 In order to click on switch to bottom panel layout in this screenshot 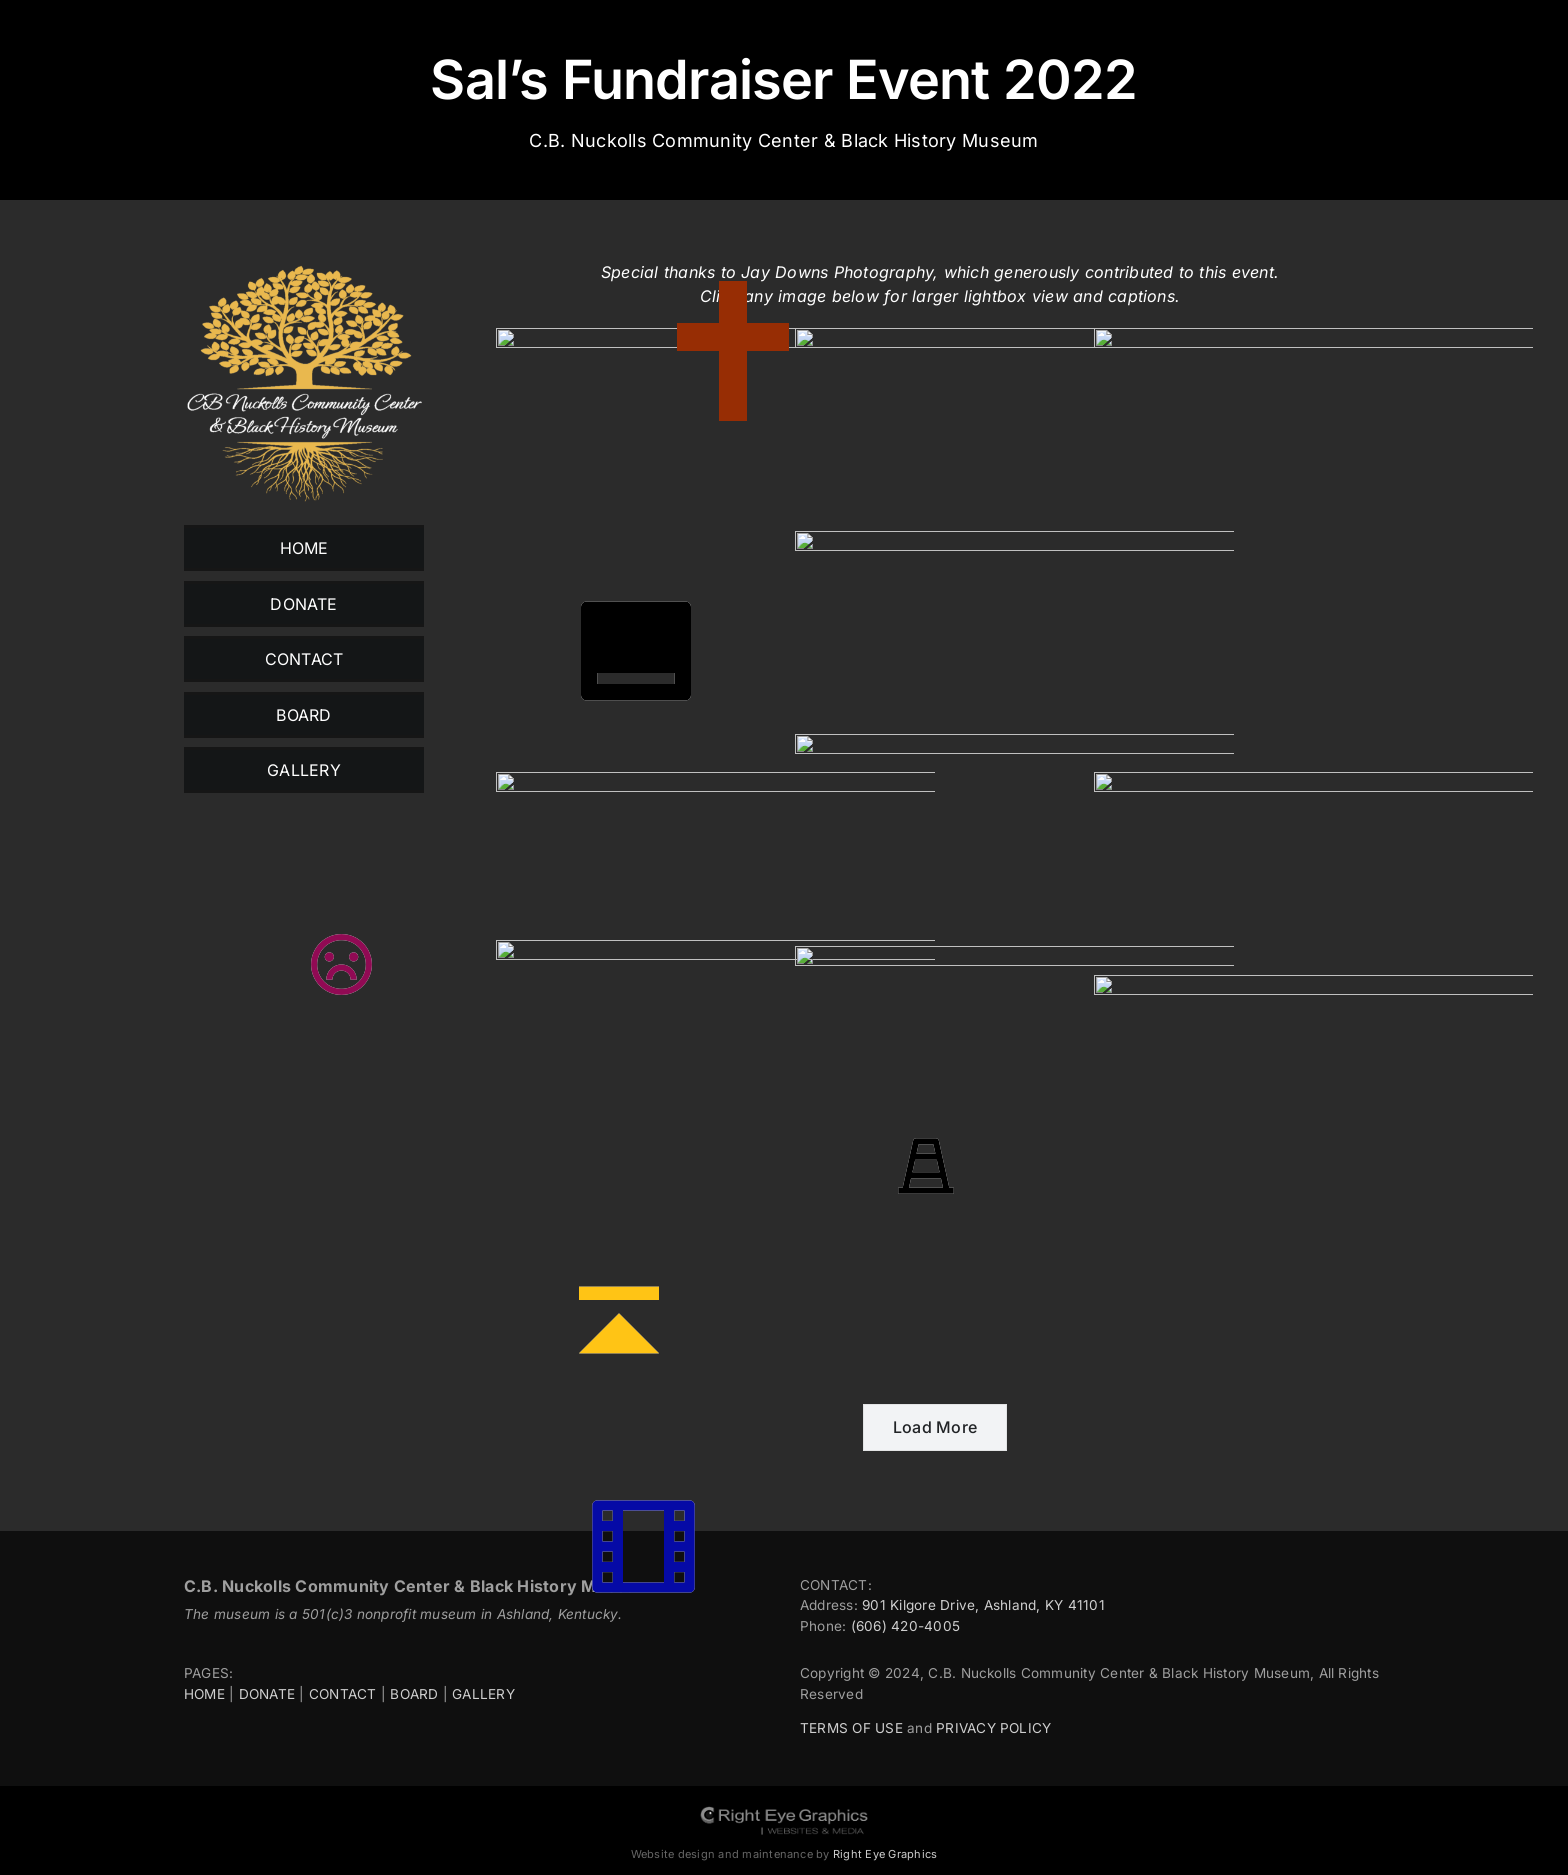, I will do `click(636, 651)`.